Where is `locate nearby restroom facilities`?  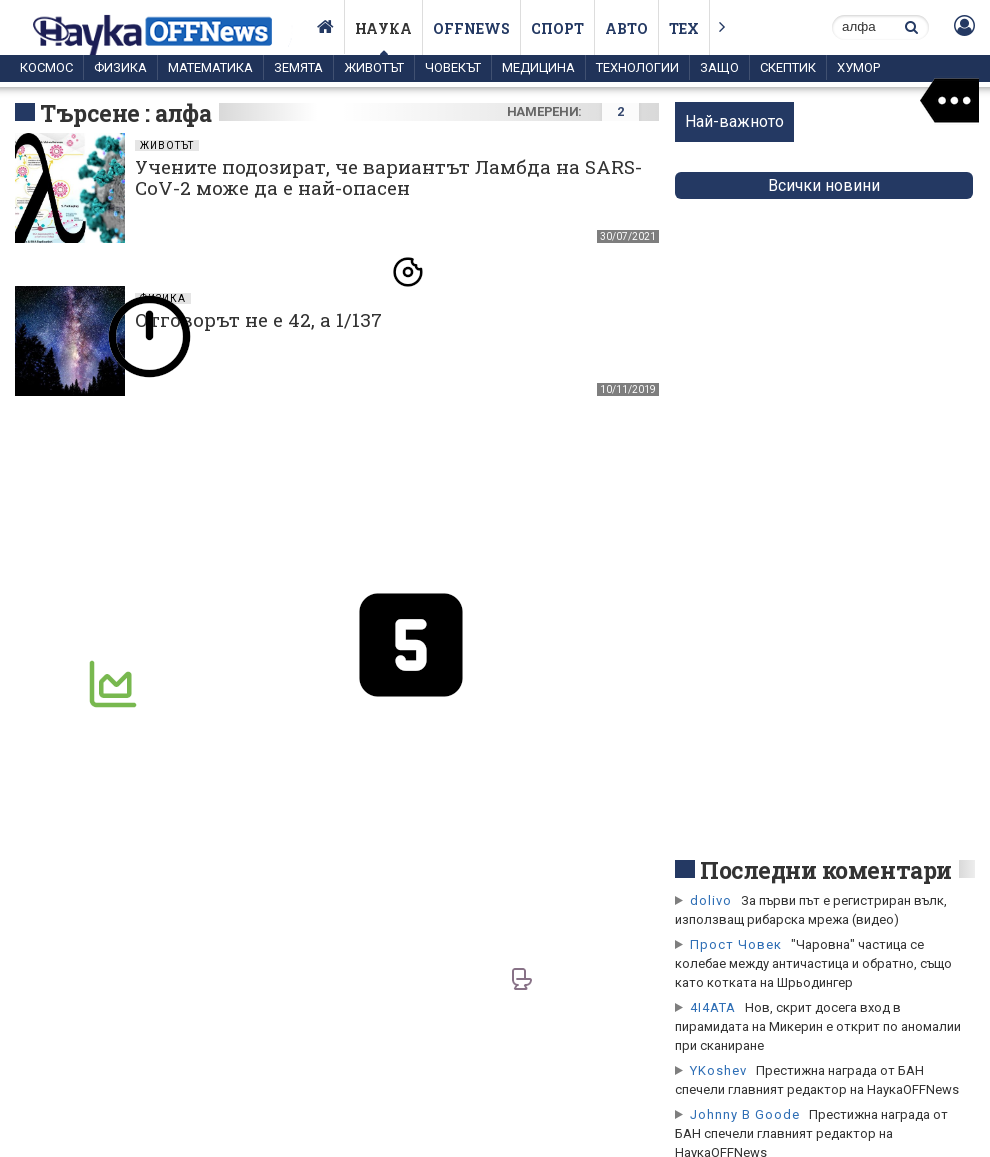
locate nearby restroom facilities is located at coordinates (522, 979).